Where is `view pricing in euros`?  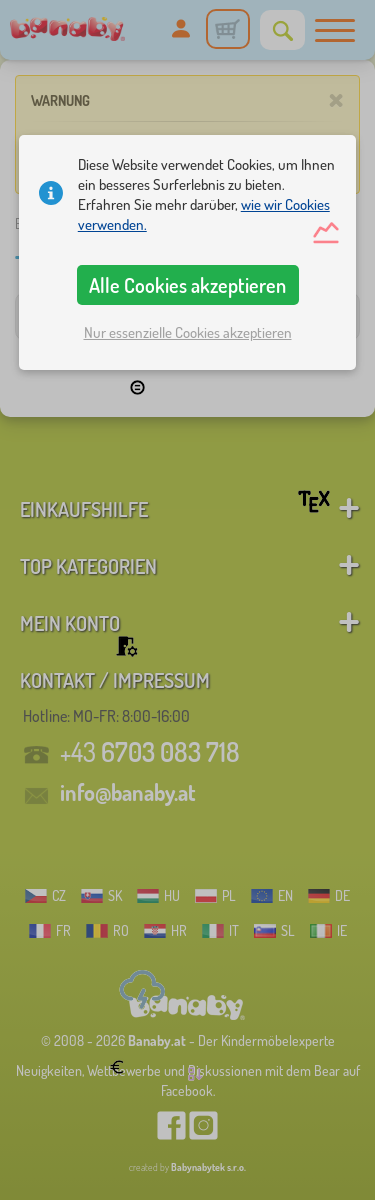
view pricing in euros is located at coordinates (117, 1067).